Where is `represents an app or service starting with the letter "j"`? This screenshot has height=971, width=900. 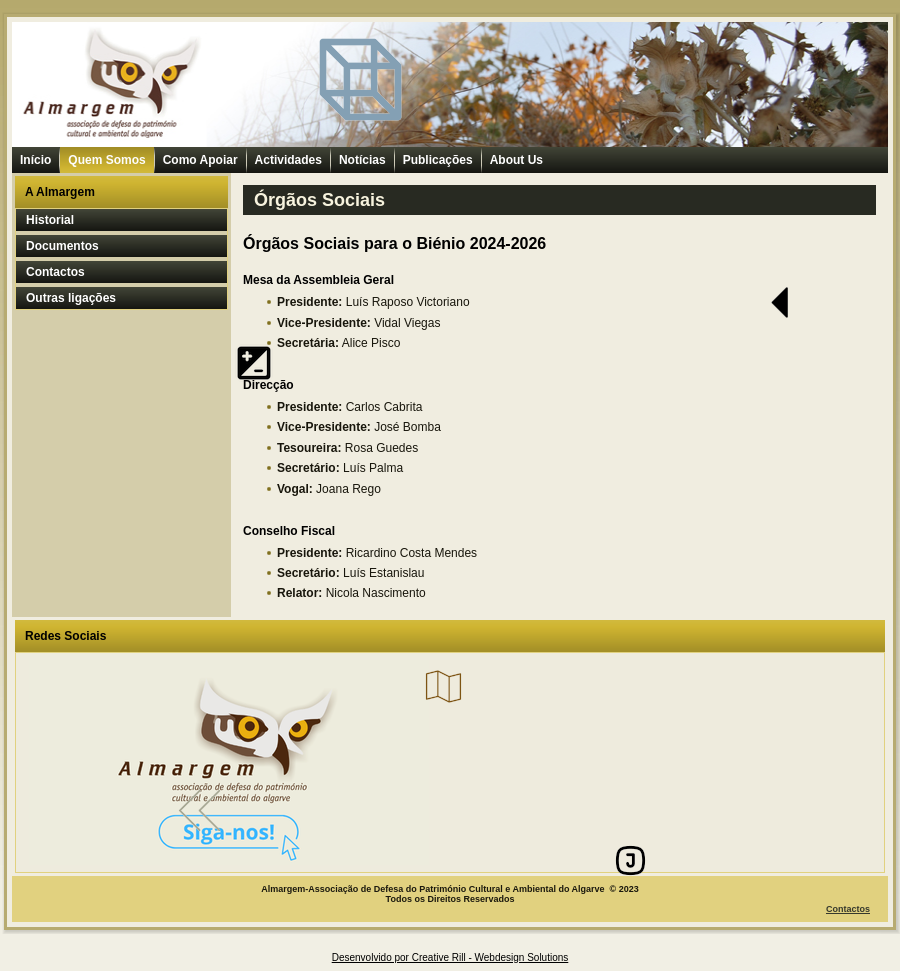
represents an app or service starting with the letter "j" is located at coordinates (630, 860).